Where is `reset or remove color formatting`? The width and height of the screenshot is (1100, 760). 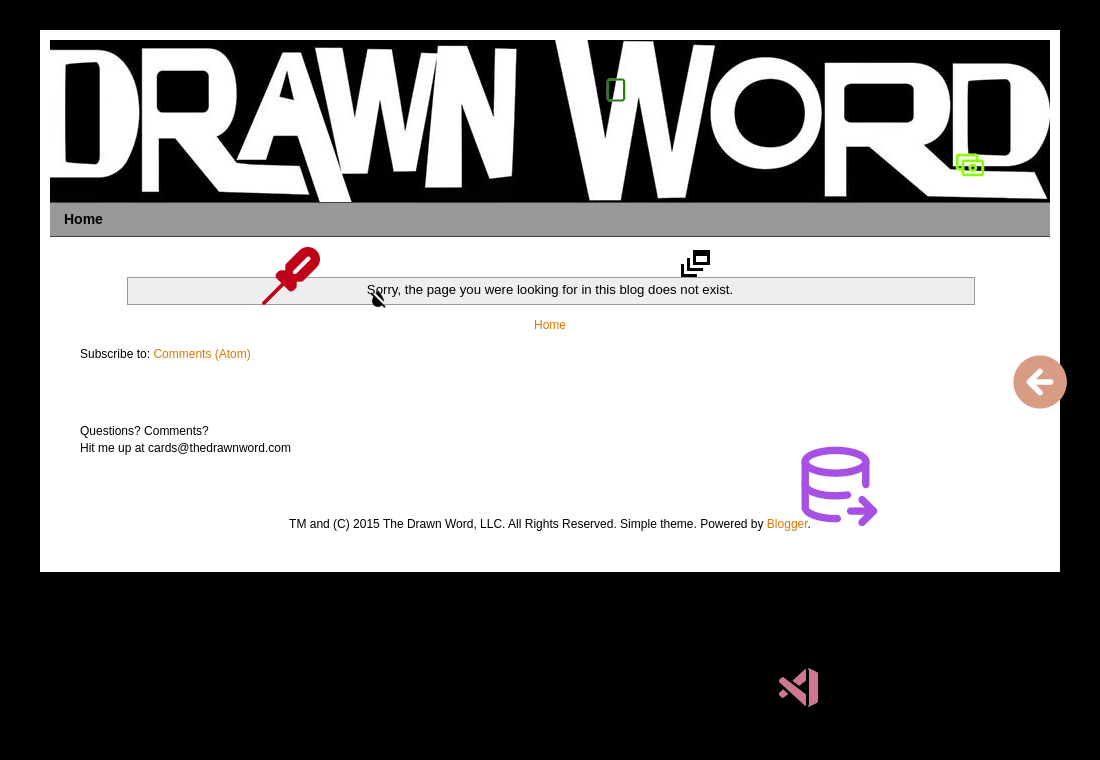
reset or remove color formatting is located at coordinates (378, 299).